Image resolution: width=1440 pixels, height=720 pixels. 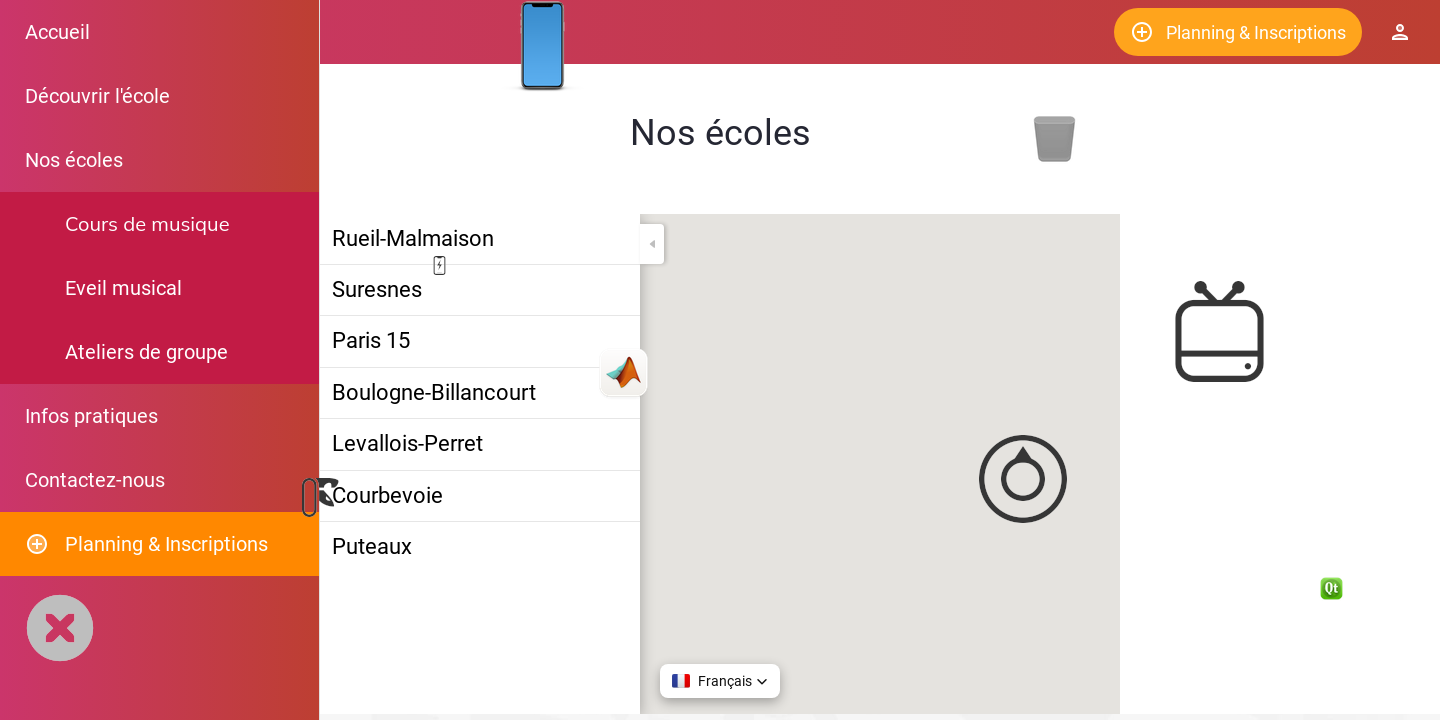 What do you see at coordinates (321, 497) in the screenshot?
I see `access system utilities and tools` at bounding box center [321, 497].